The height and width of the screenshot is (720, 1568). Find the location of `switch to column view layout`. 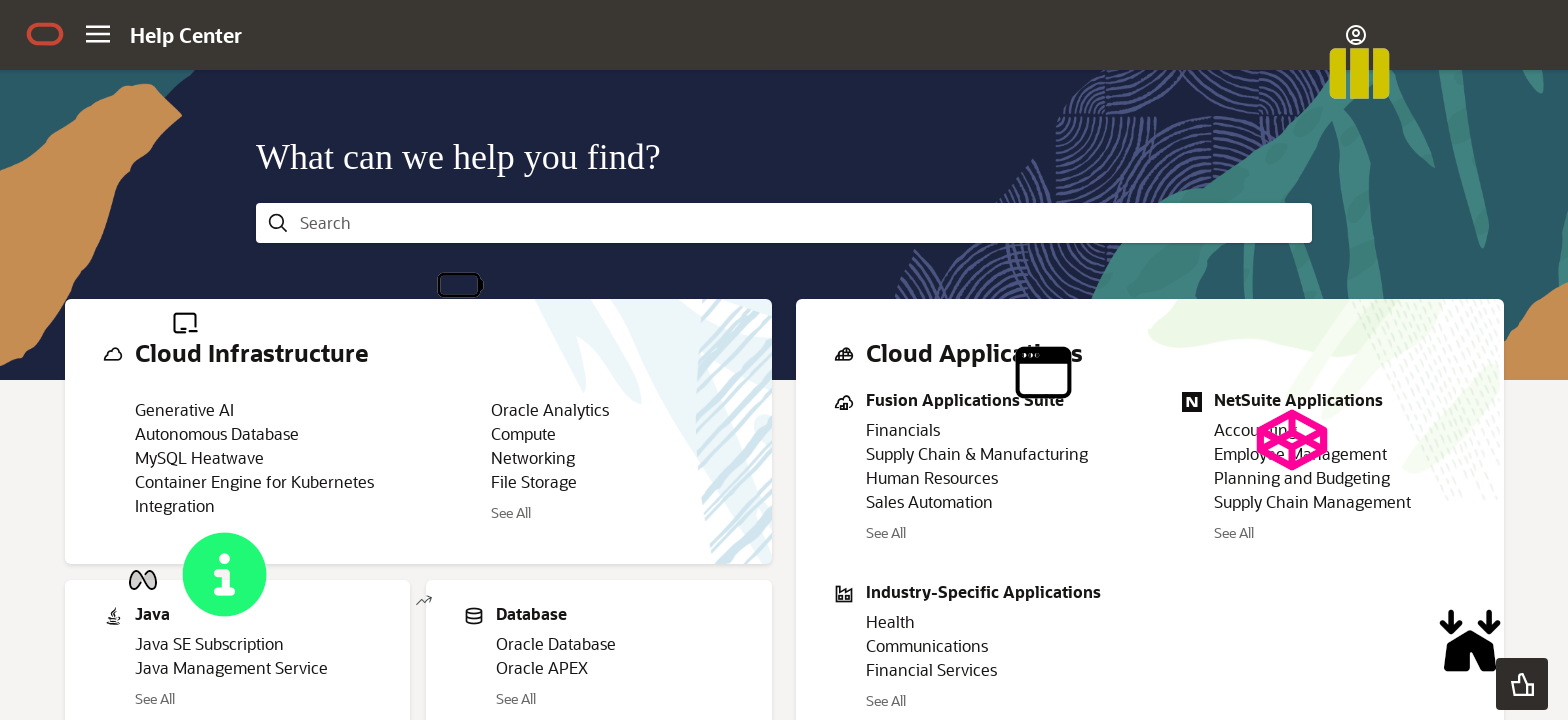

switch to column view layout is located at coordinates (1359, 73).